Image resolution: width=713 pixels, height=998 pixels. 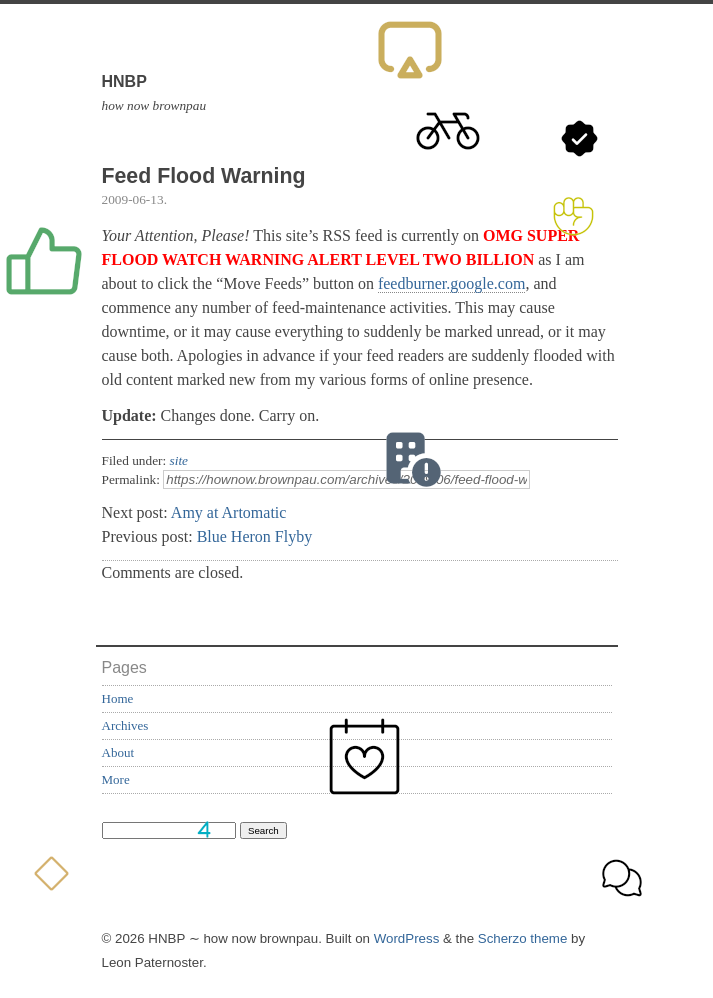 What do you see at coordinates (573, 215) in the screenshot?
I see `indicates solidarity or support action` at bounding box center [573, 215].